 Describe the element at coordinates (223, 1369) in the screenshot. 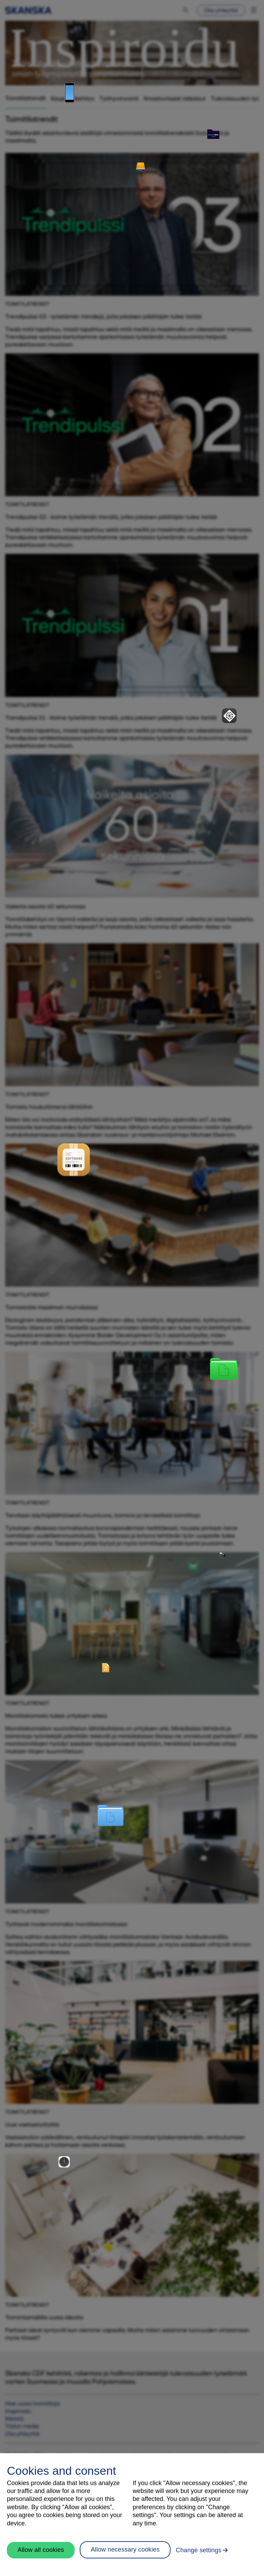

I see `open documents folder` at that location.